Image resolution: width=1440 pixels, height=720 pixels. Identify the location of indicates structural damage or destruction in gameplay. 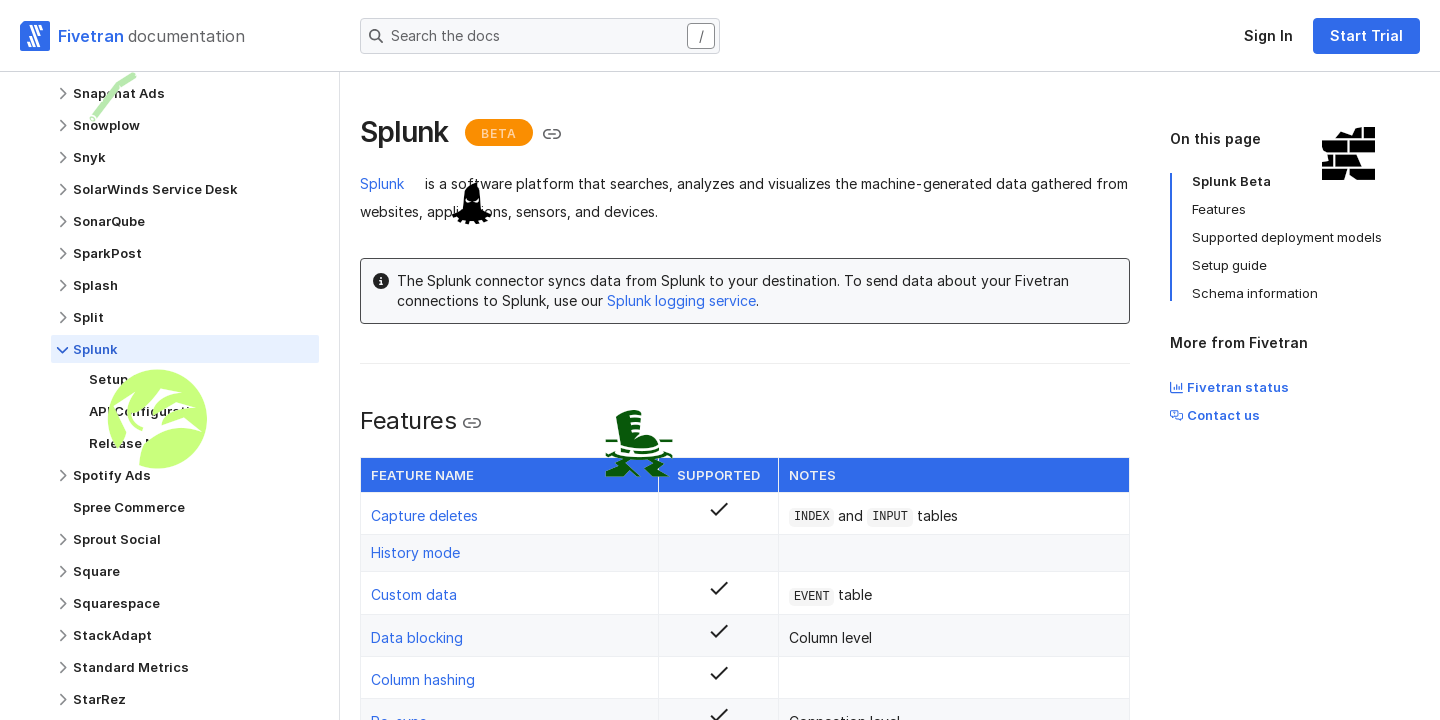
(1348, 153).